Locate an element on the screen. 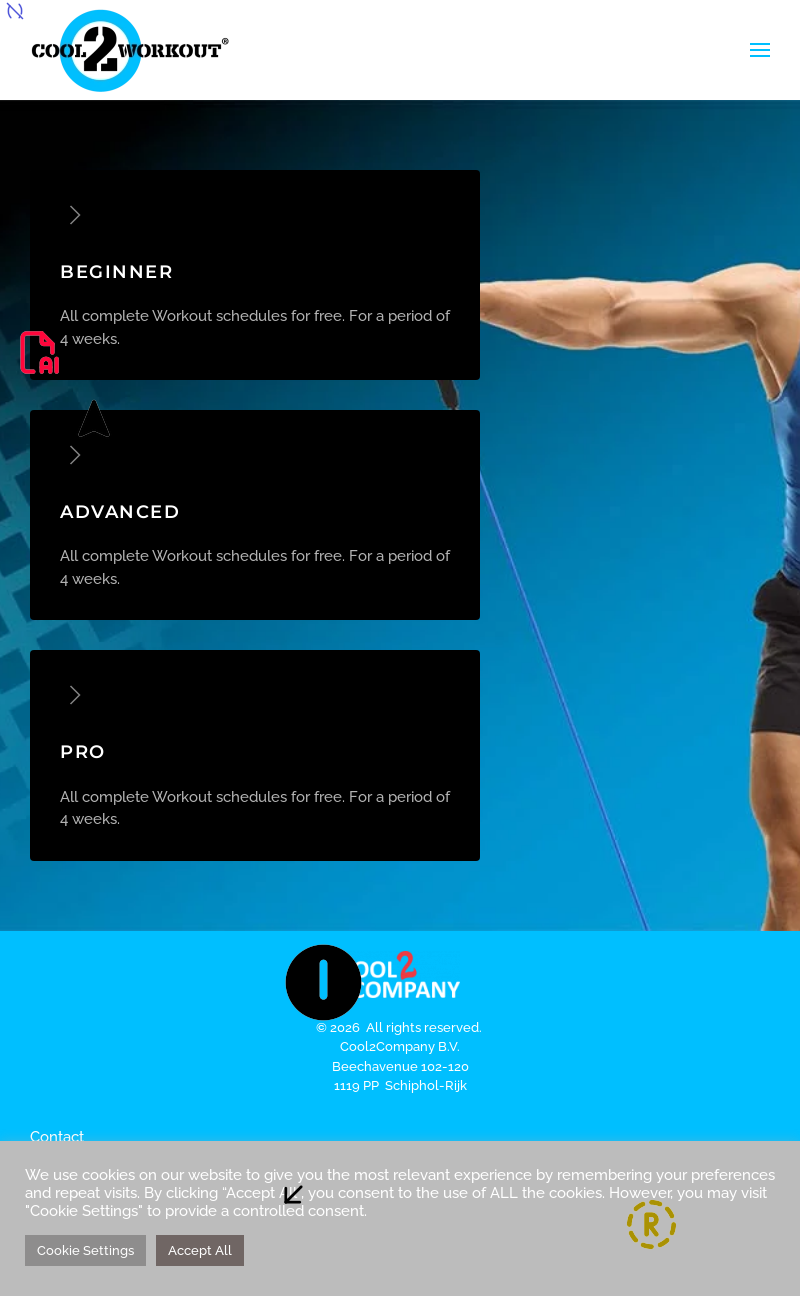 The width and height of the screenshot is (800, 1296). indicates registered trademark symbol is located at coordinates (651, 1224).